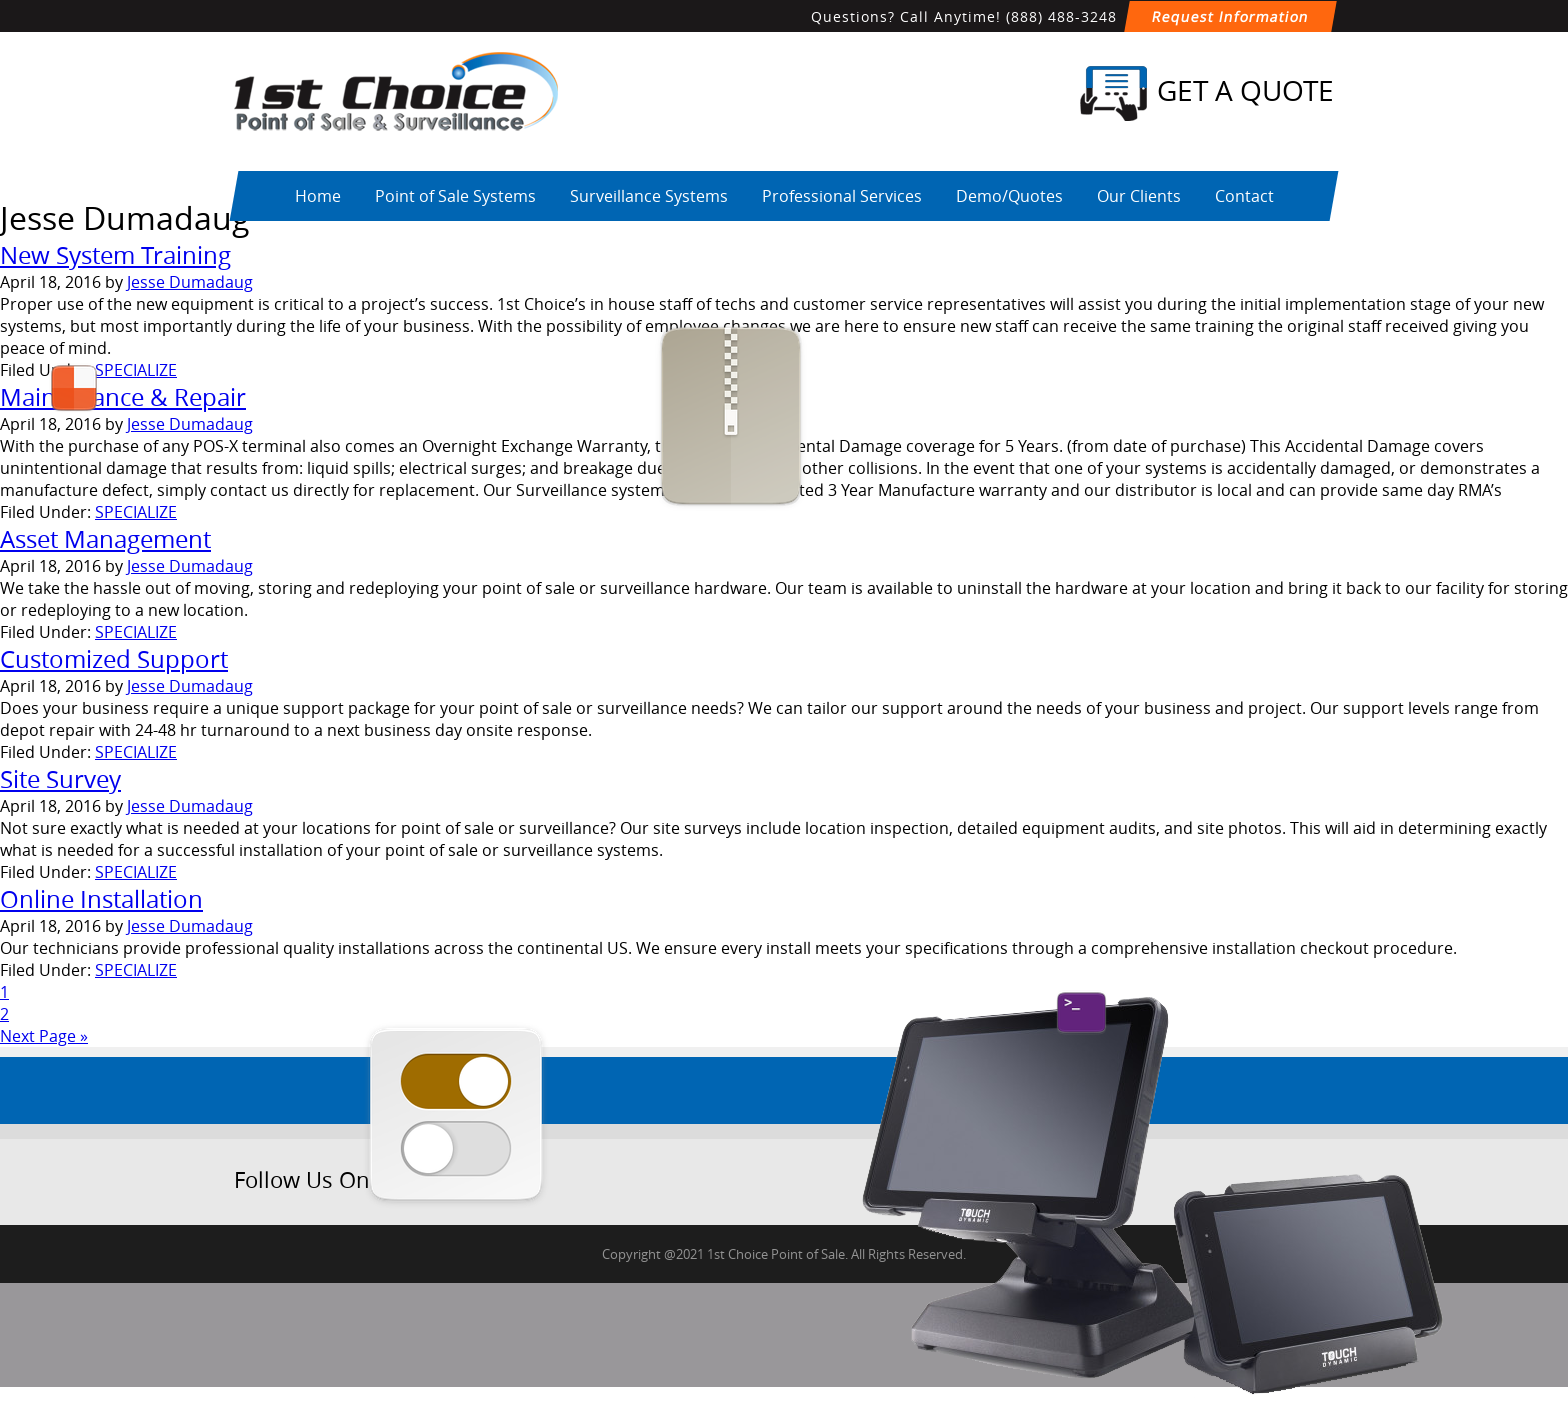 The height and width of the screenshot is (1410, 1568). Describe the element at coordinates (456, 1115) in the screenshot. I see `open gnome tweaks application` at that location.